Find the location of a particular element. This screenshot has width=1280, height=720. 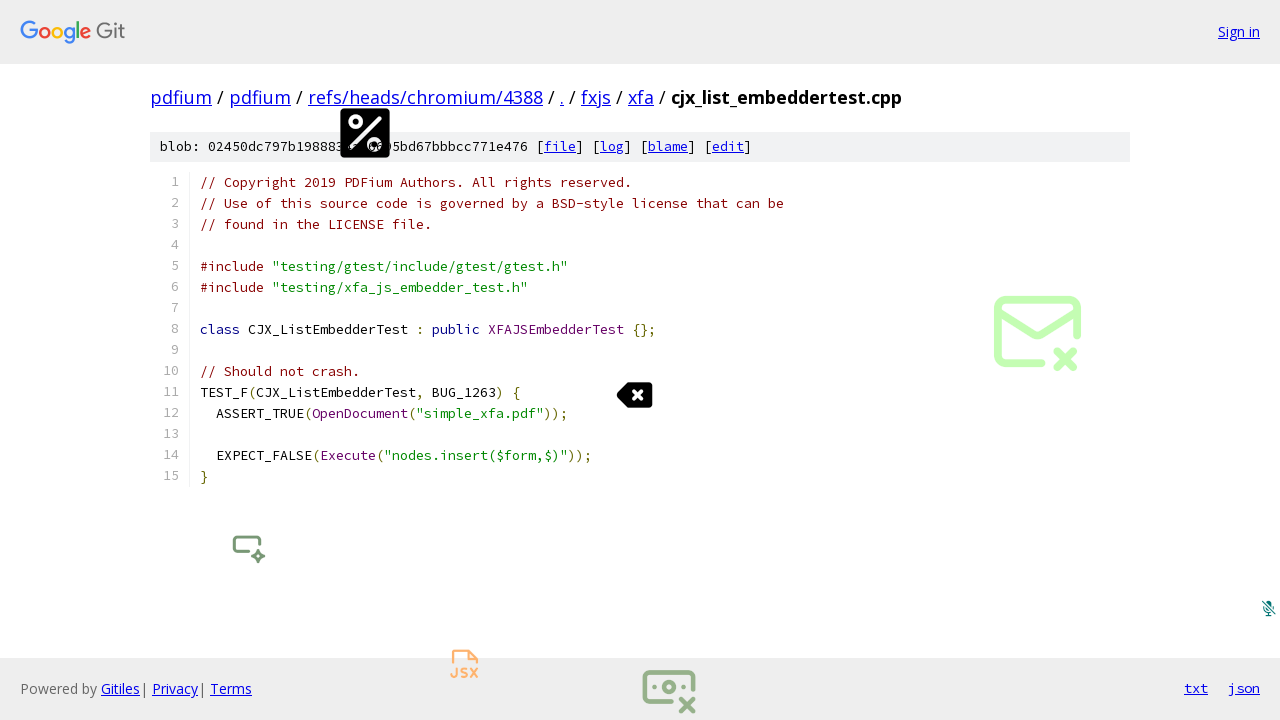

delete the previous character is located at coordinates (634, 395).